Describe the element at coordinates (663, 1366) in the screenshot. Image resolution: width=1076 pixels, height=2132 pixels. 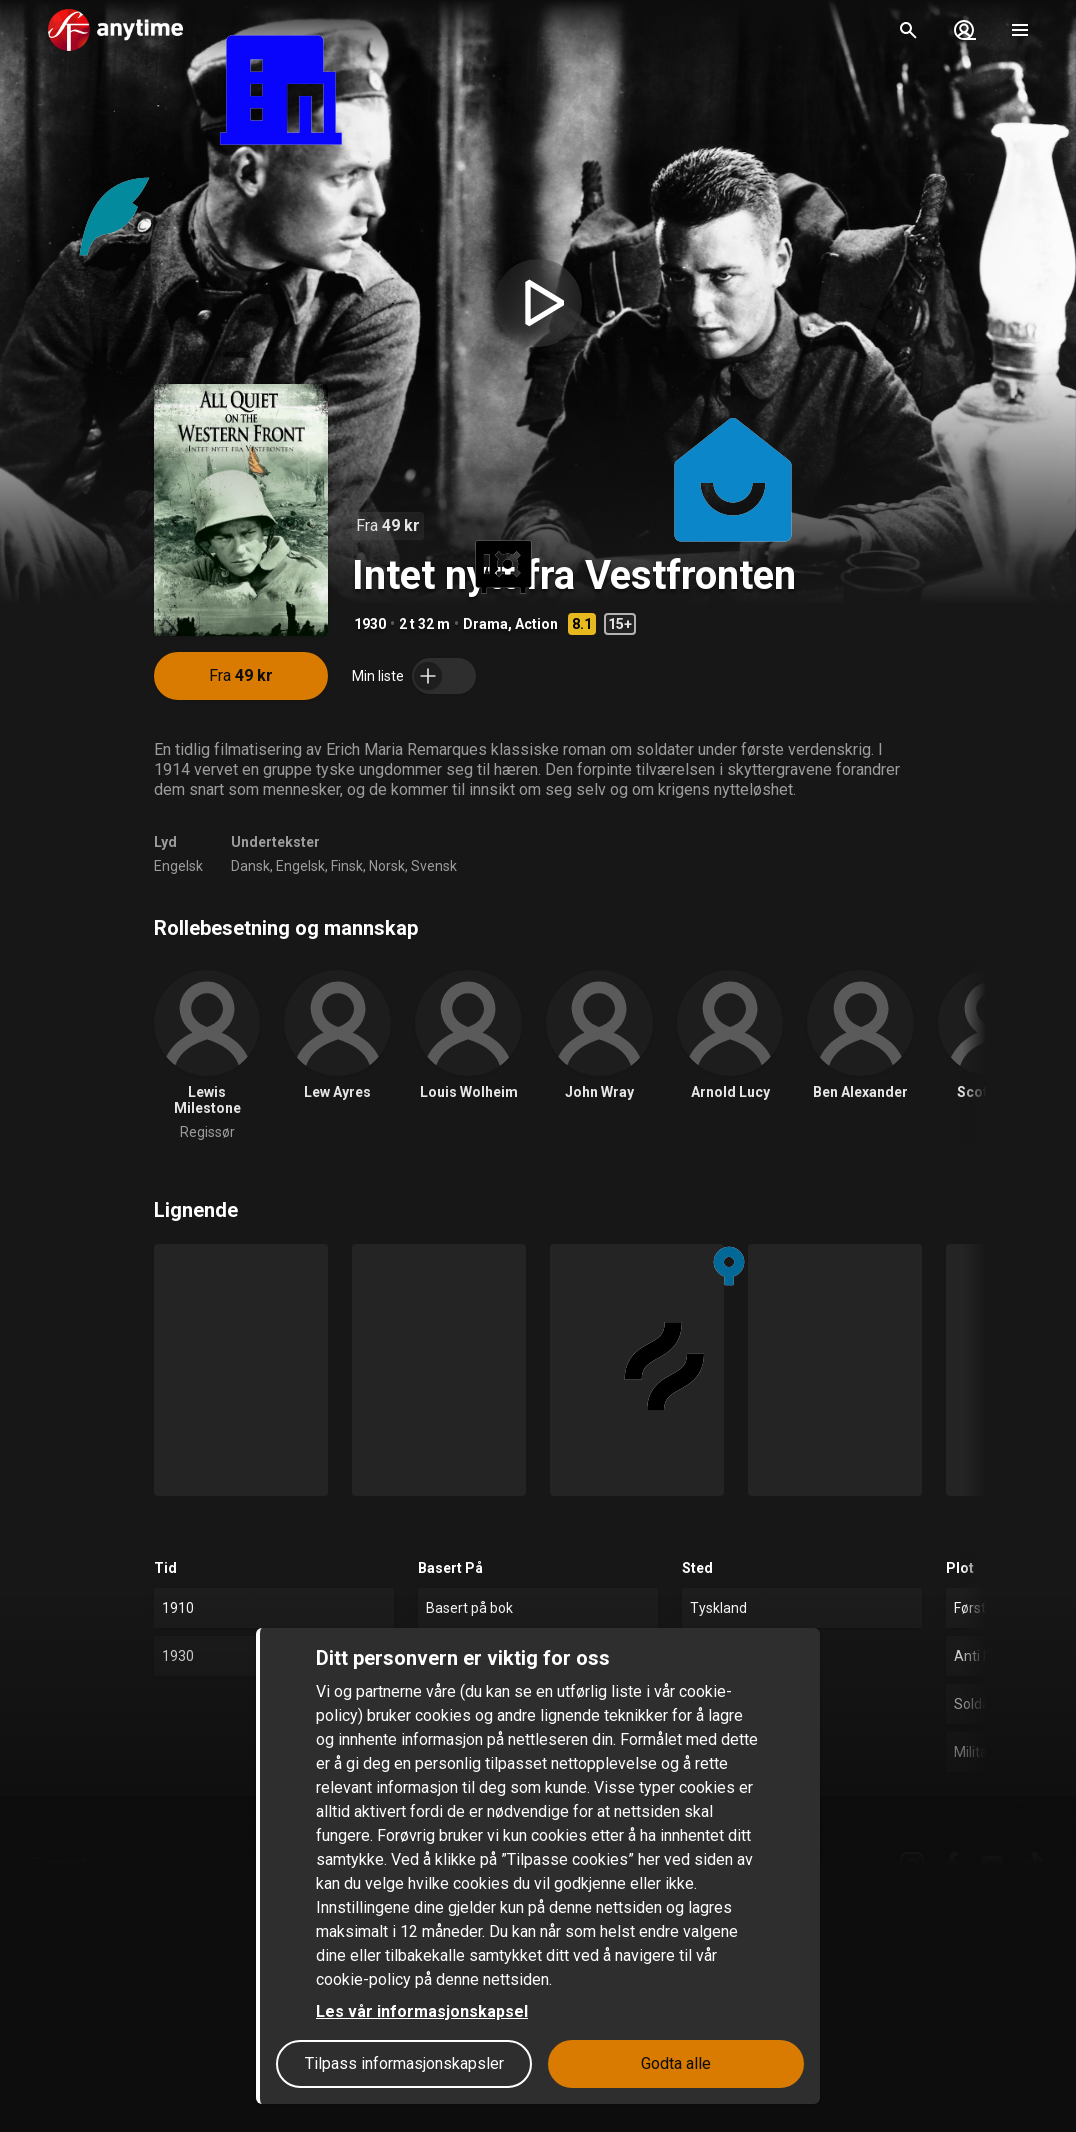
I see `hotjar analytics and feedback tool logo` at that location.